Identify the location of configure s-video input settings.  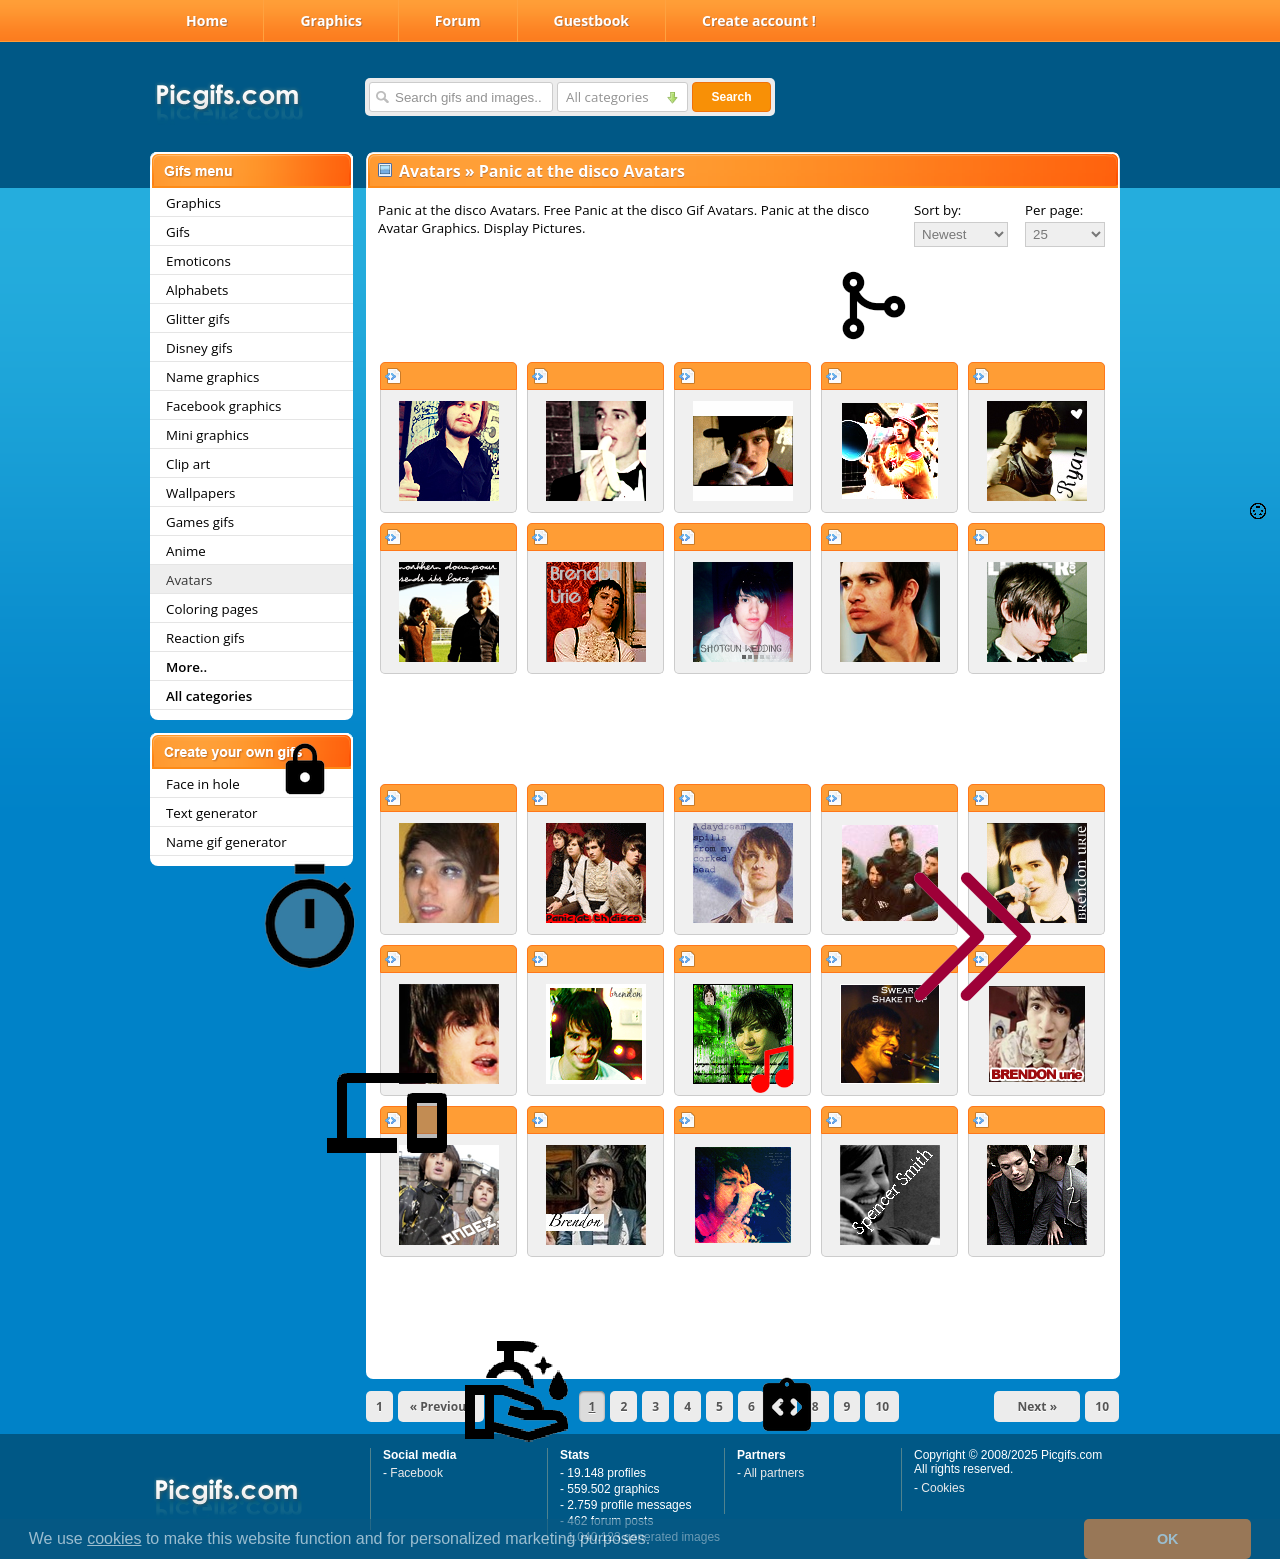
(1258, 511).